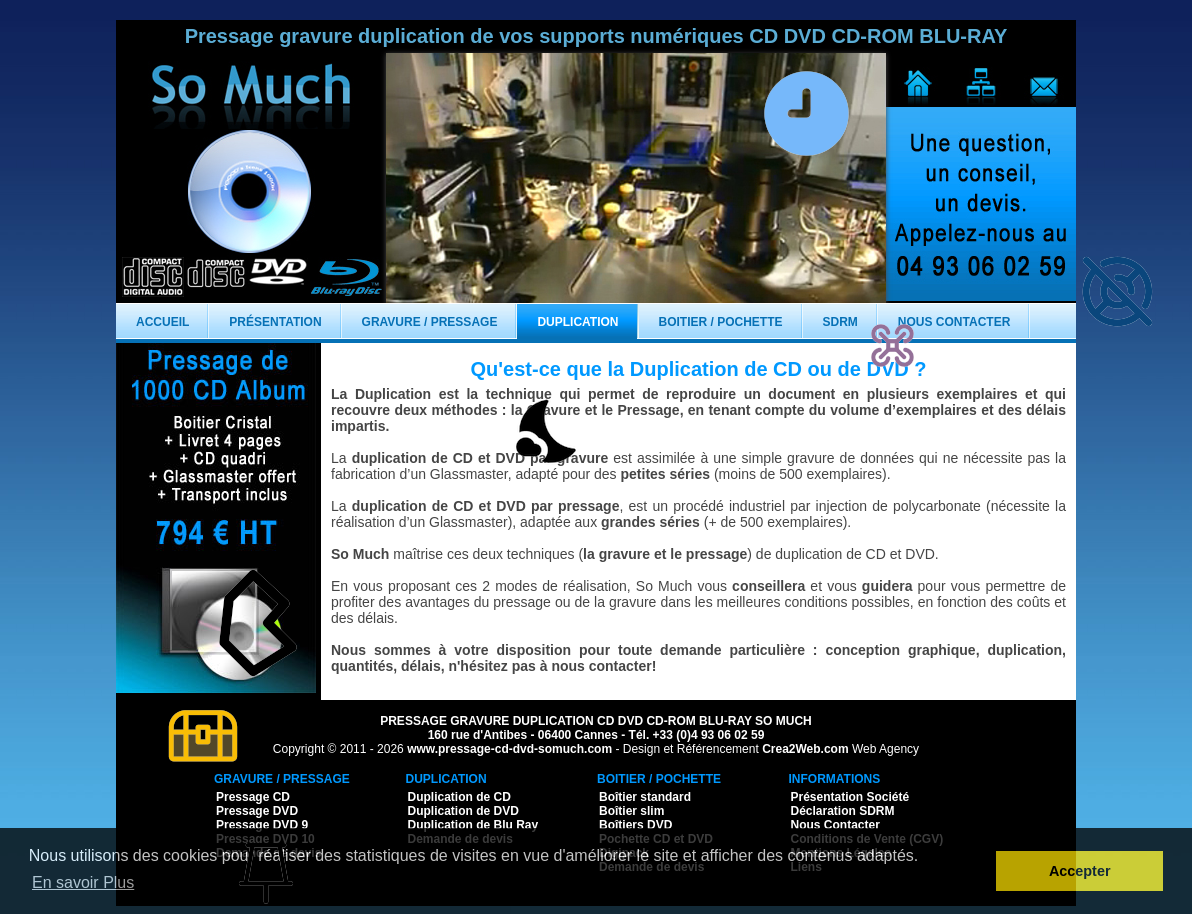 This screenshot has height=914, width=1192. I want to click on indicates the current time is 9 o'clock, so click(806, 113).